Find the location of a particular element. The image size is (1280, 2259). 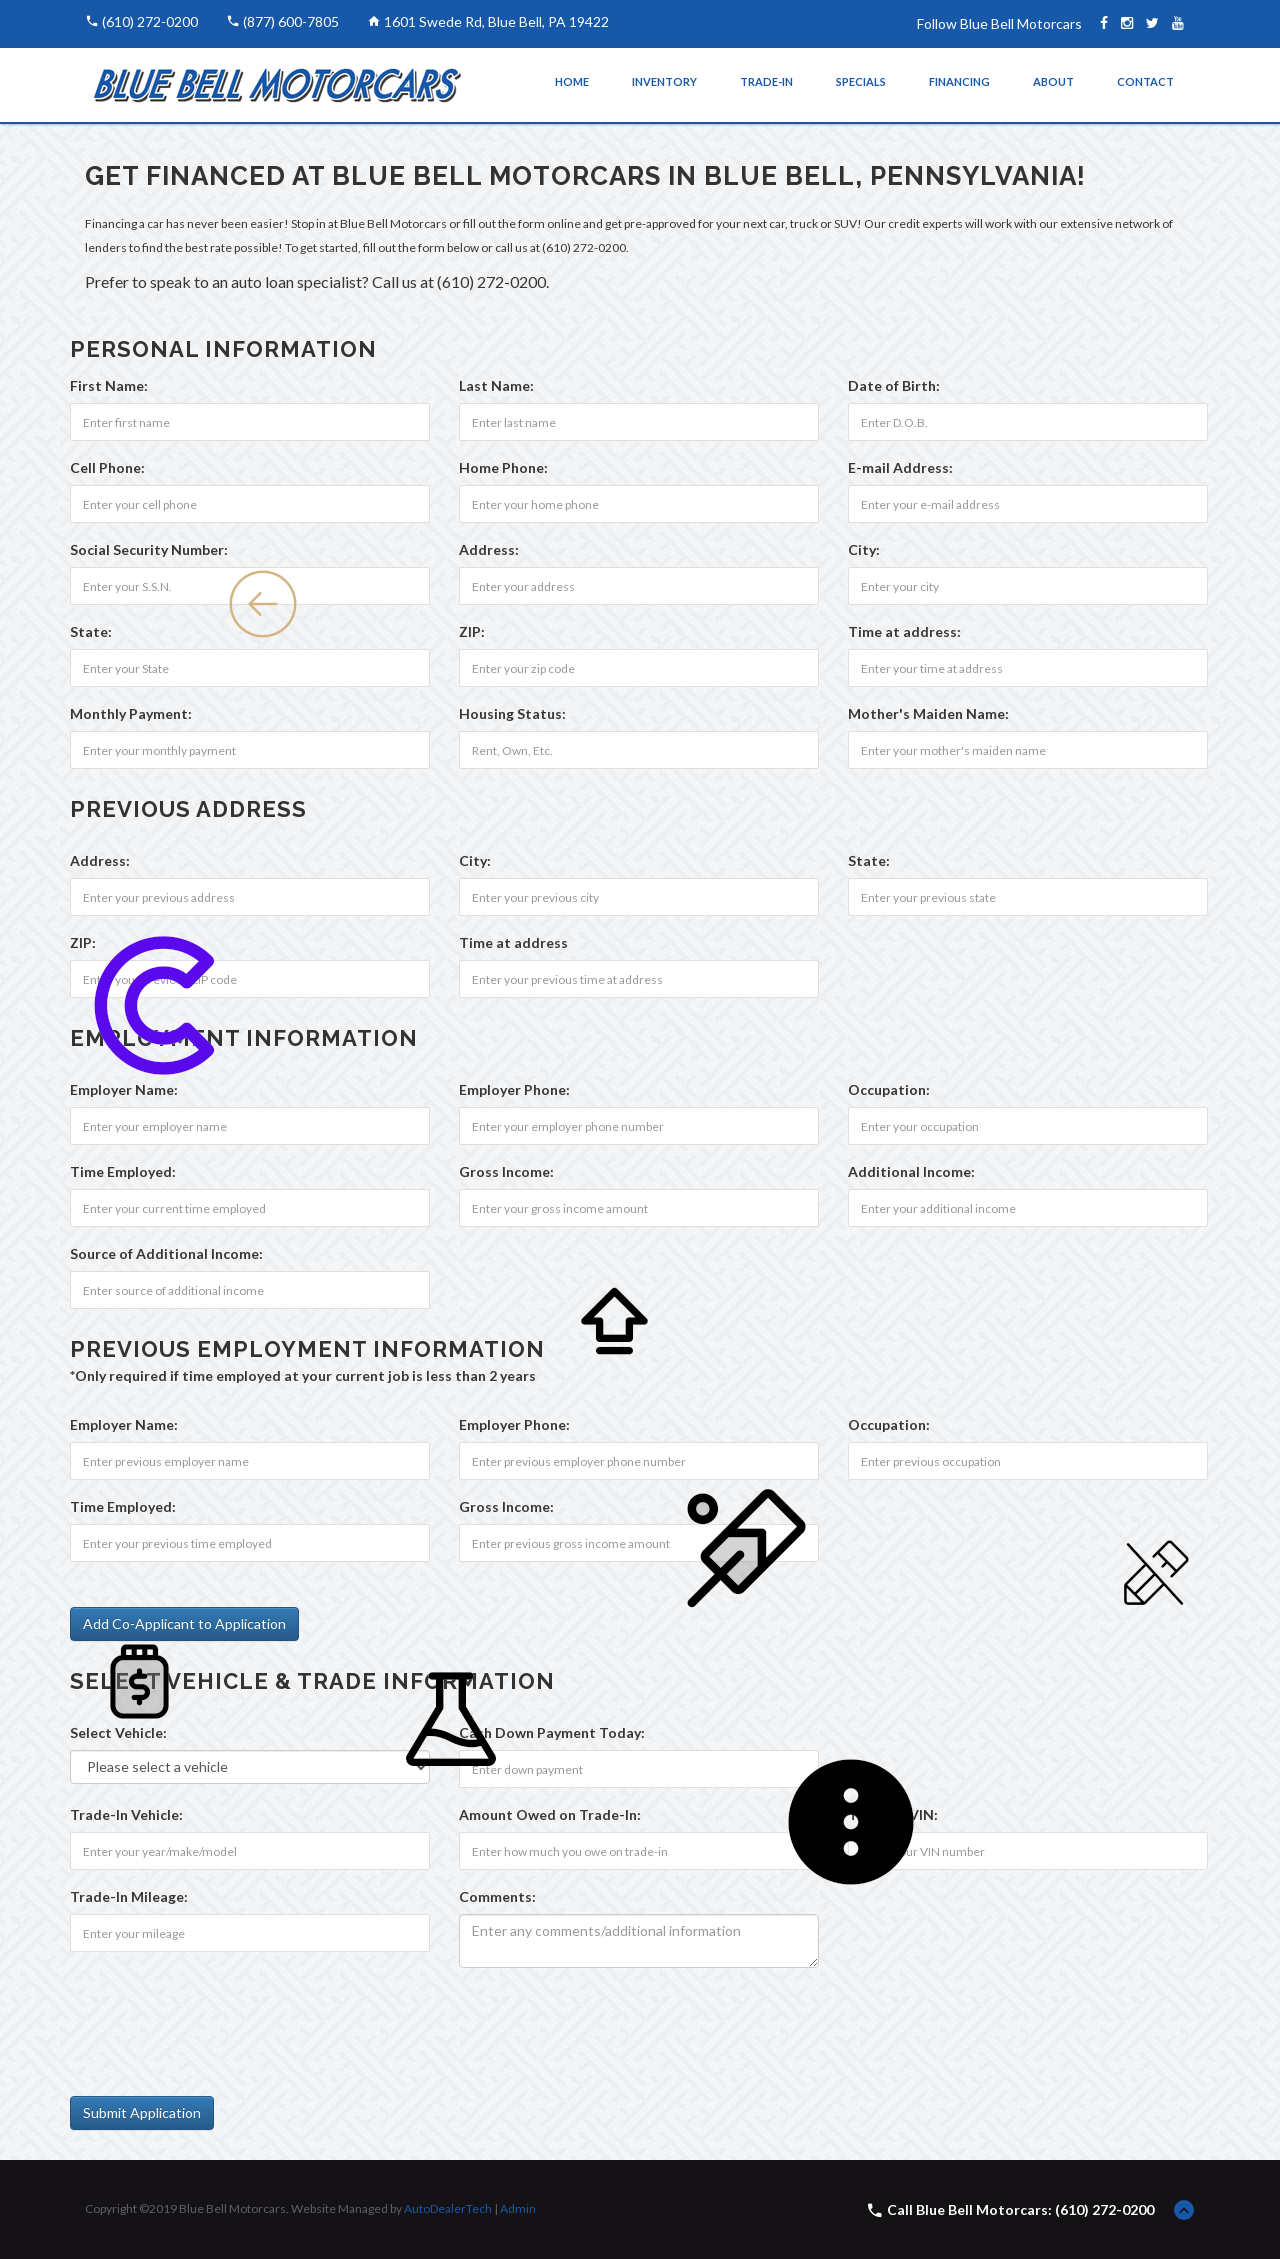

access cricket sports content or scores is located at coordinates (740, 1546).